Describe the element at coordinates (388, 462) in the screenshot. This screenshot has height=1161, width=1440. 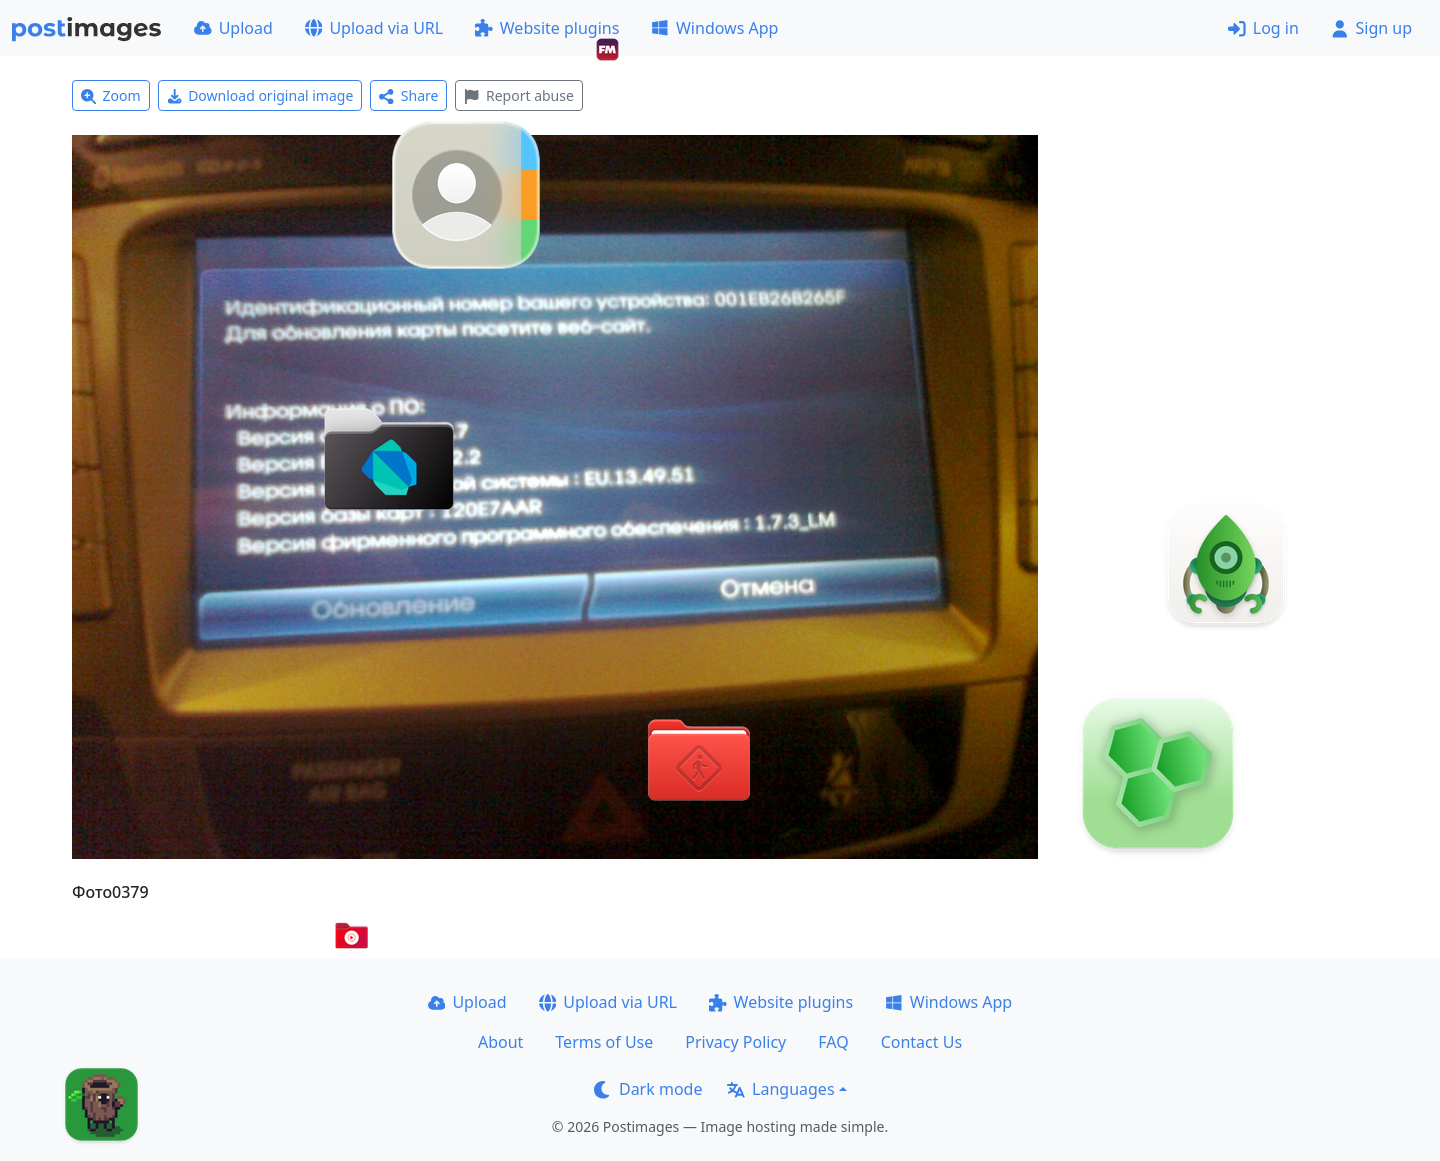
I see `open dart project folder` at that location.